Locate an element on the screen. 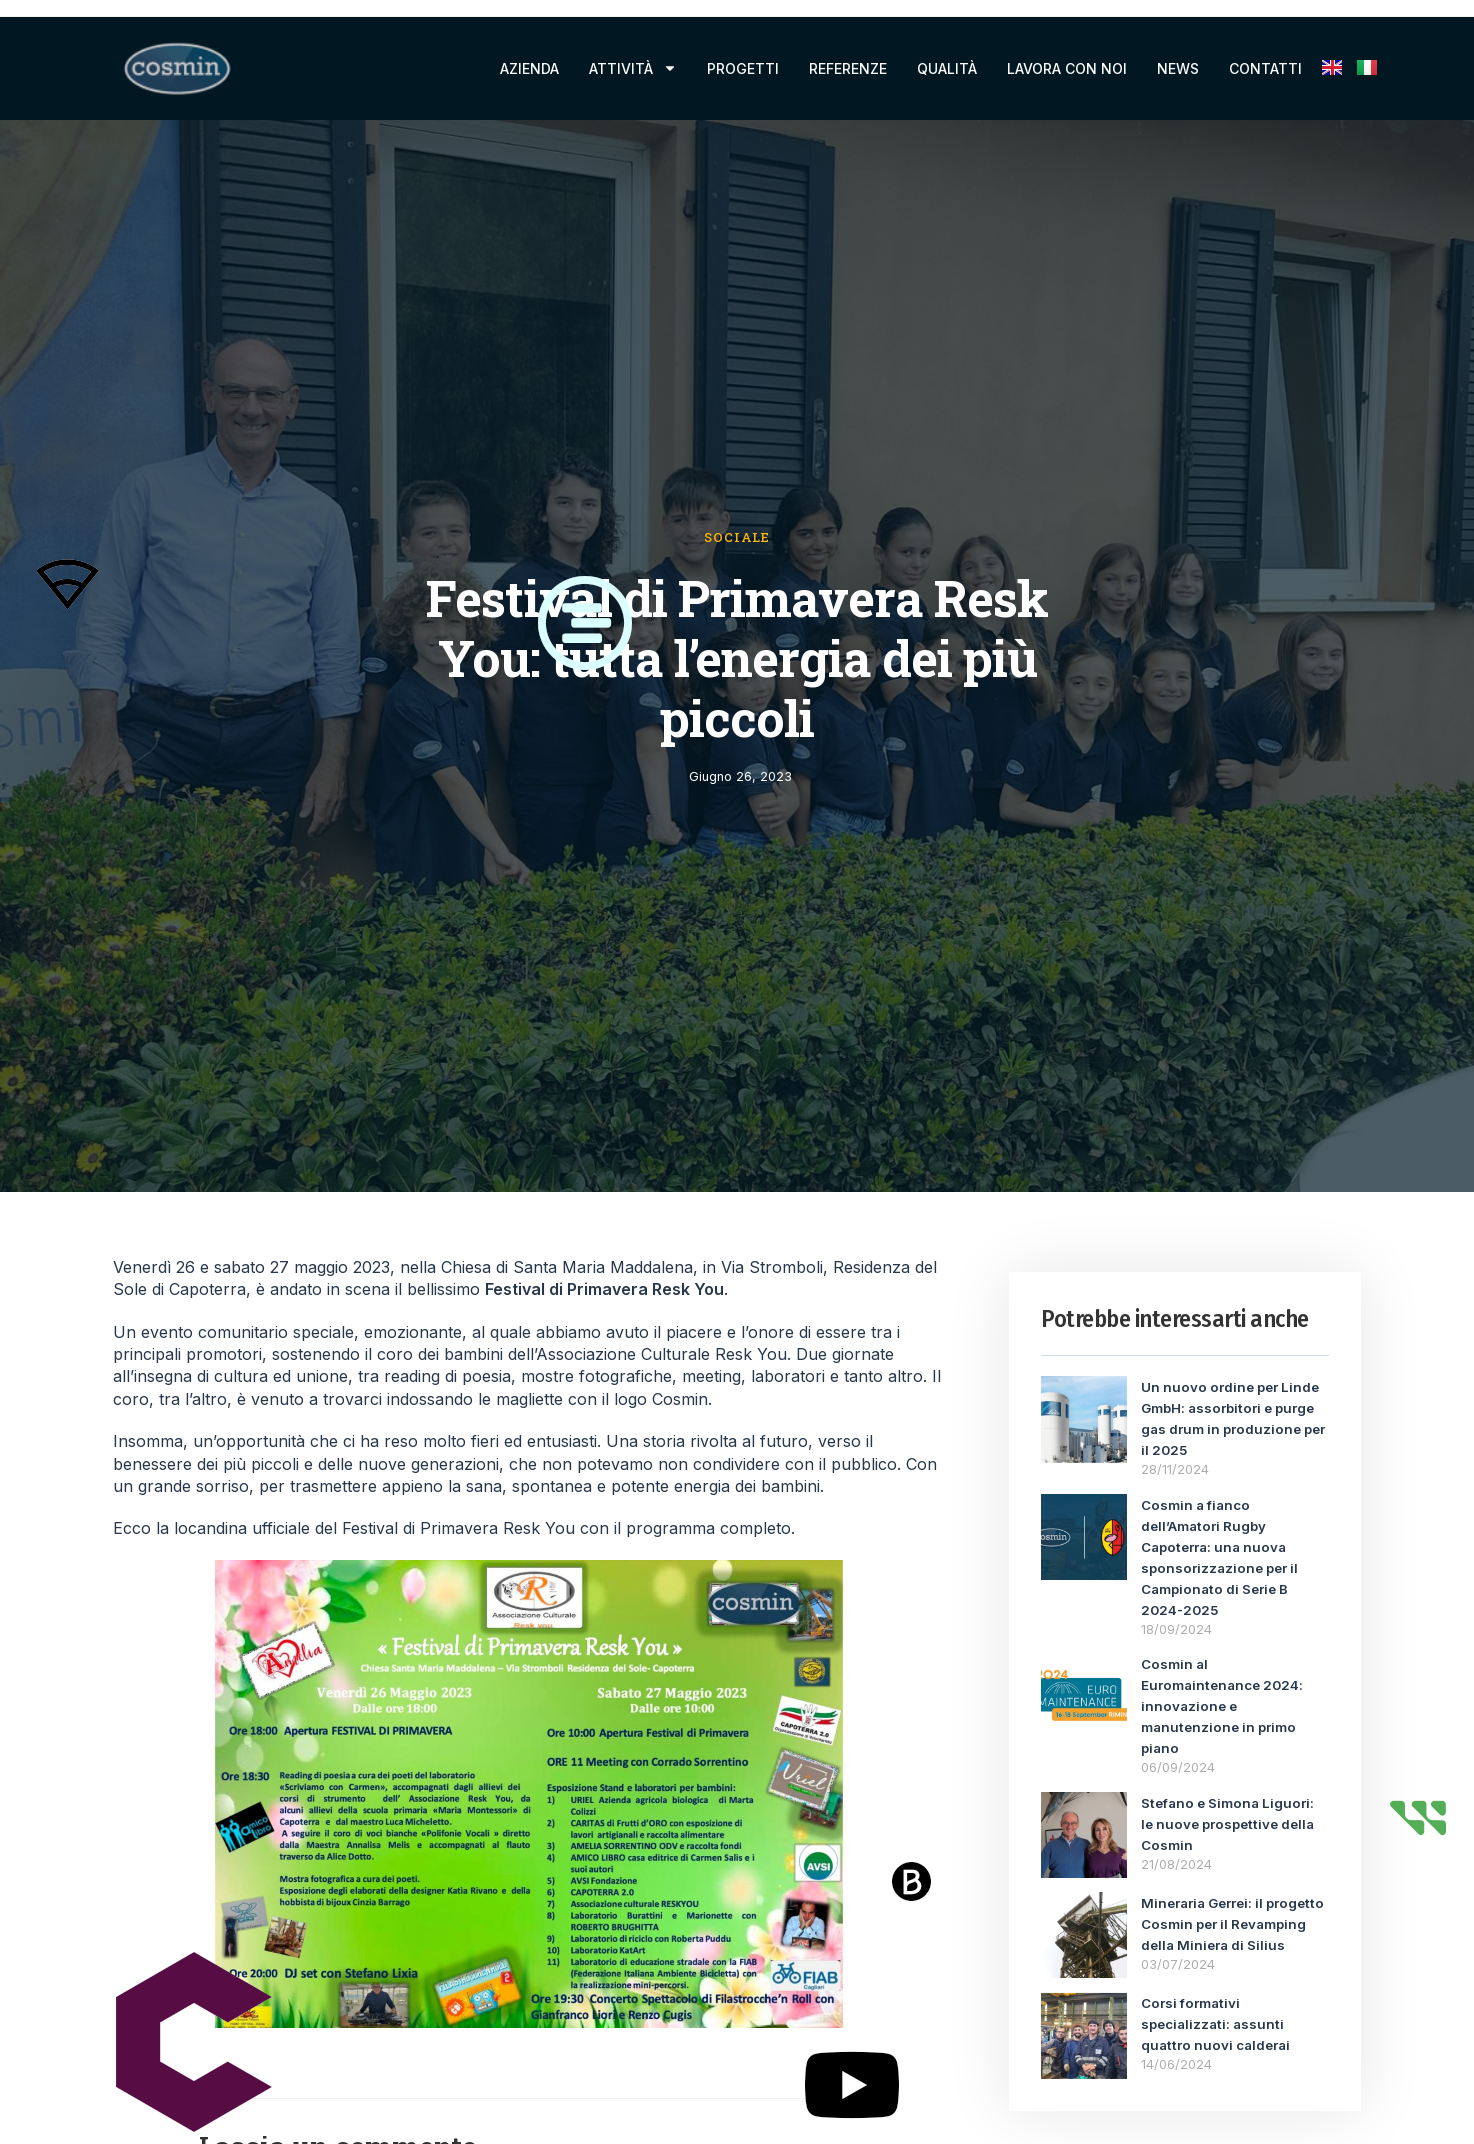 Image resolution: width=1474 pixels, height=2144 pixels. open Codio learning platform is located at coordinates (194, 2042).